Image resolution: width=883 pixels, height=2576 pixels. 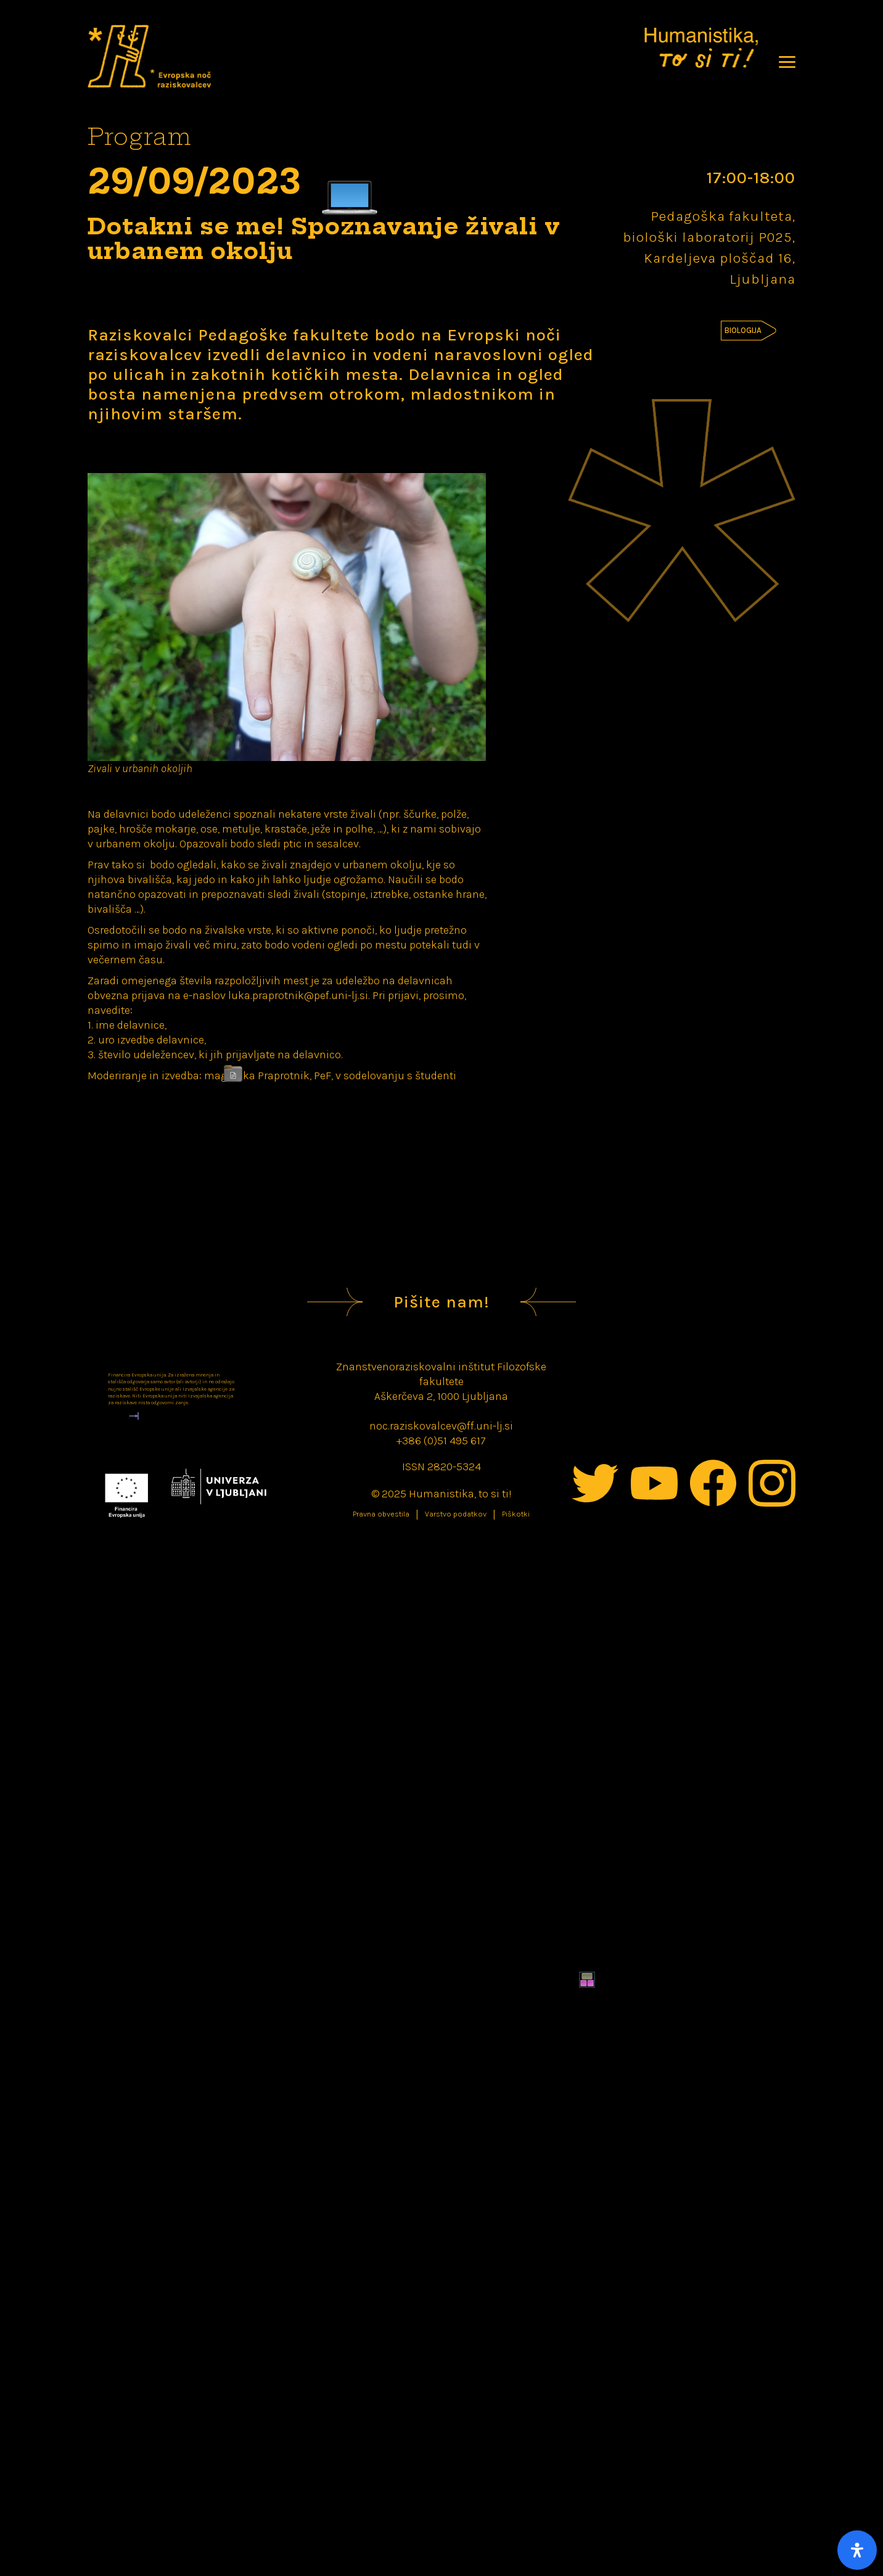 I want to click on select all items in the current view, so click(x=587, y=1980).